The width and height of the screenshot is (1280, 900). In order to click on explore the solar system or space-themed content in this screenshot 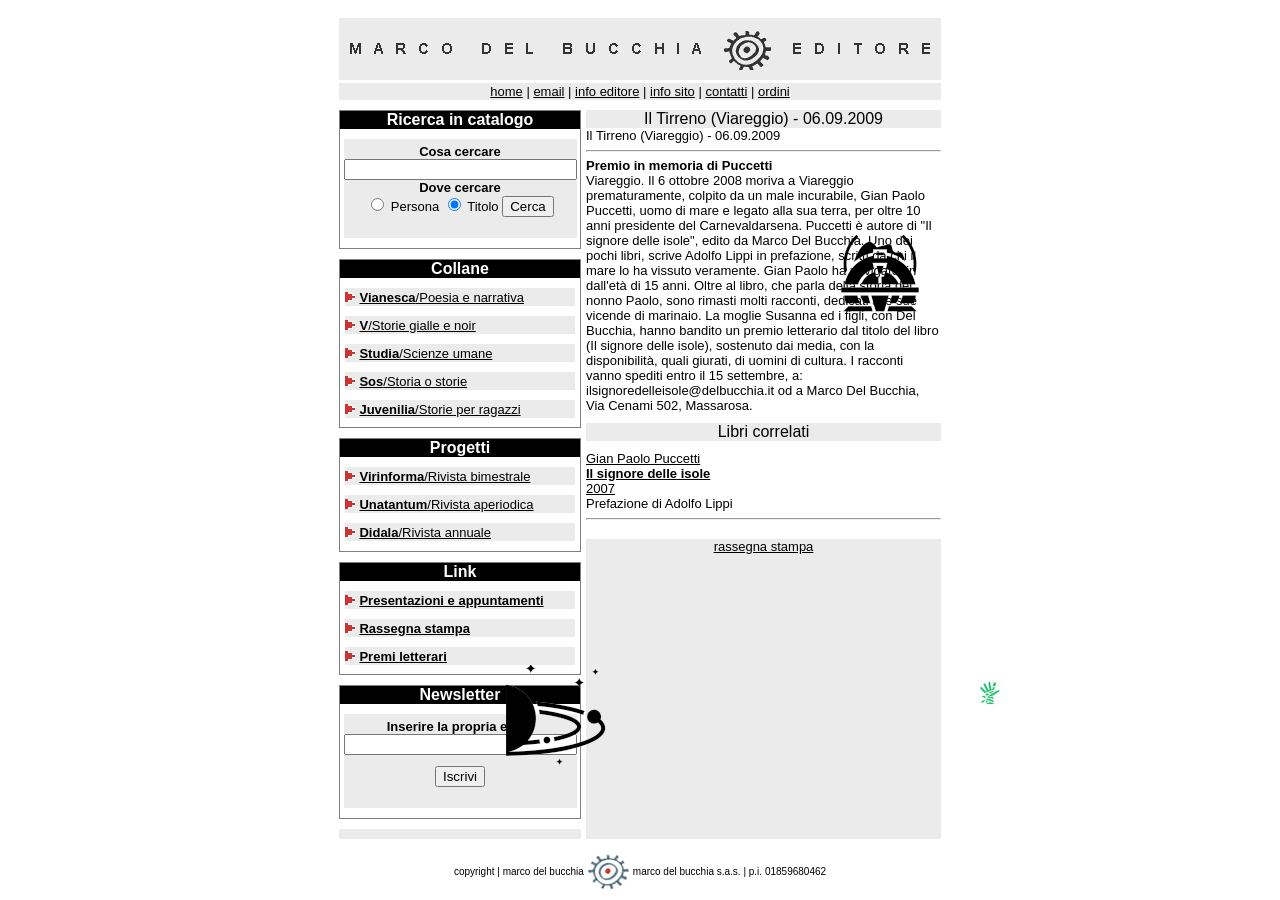, I will do `click(559, 718)`.